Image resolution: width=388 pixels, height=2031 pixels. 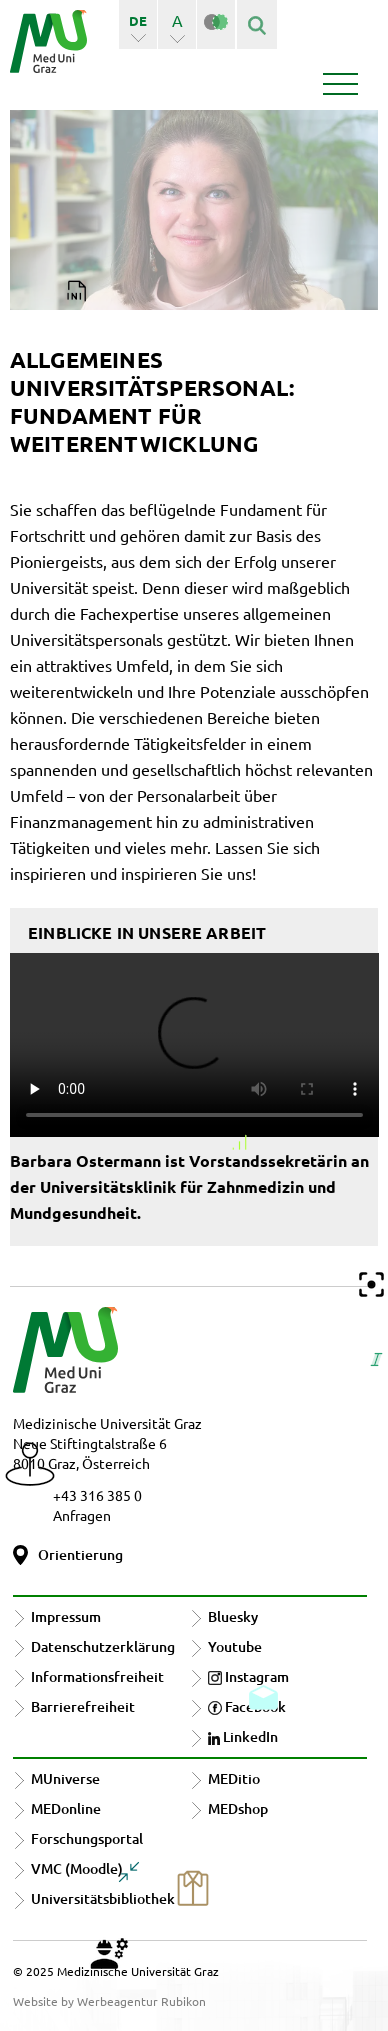 What do you see at coordinates (376, 1359) in the screenshot?
I see `apply italic formatting to selected text` at bounding box center [376, 1359].